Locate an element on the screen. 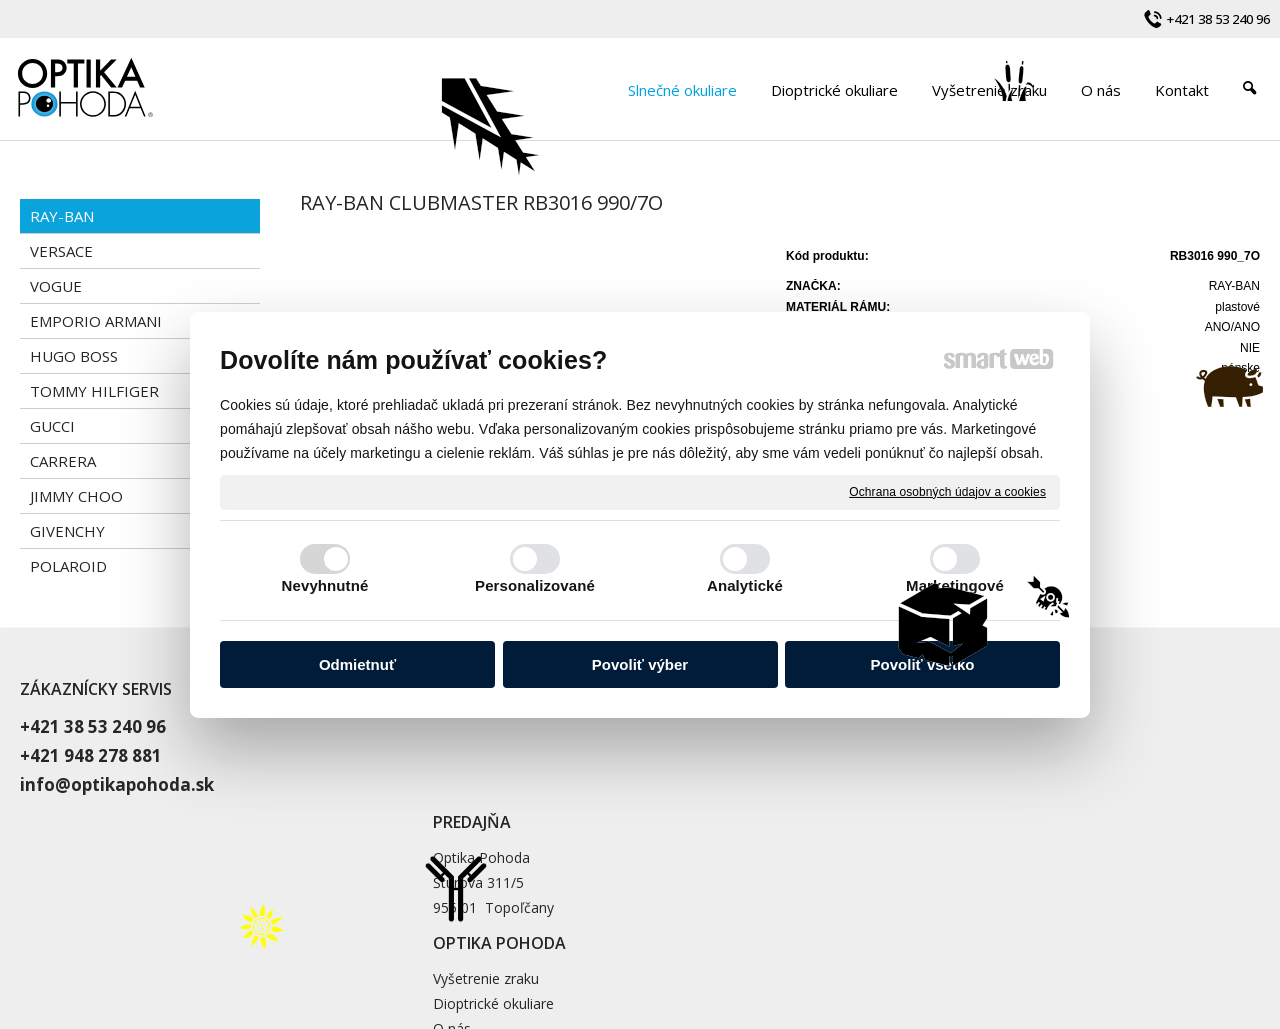 The width and height of the screenshot is (1280, 1029). indicates a garden or farming feature in a game is located at coordinates (261, 926).